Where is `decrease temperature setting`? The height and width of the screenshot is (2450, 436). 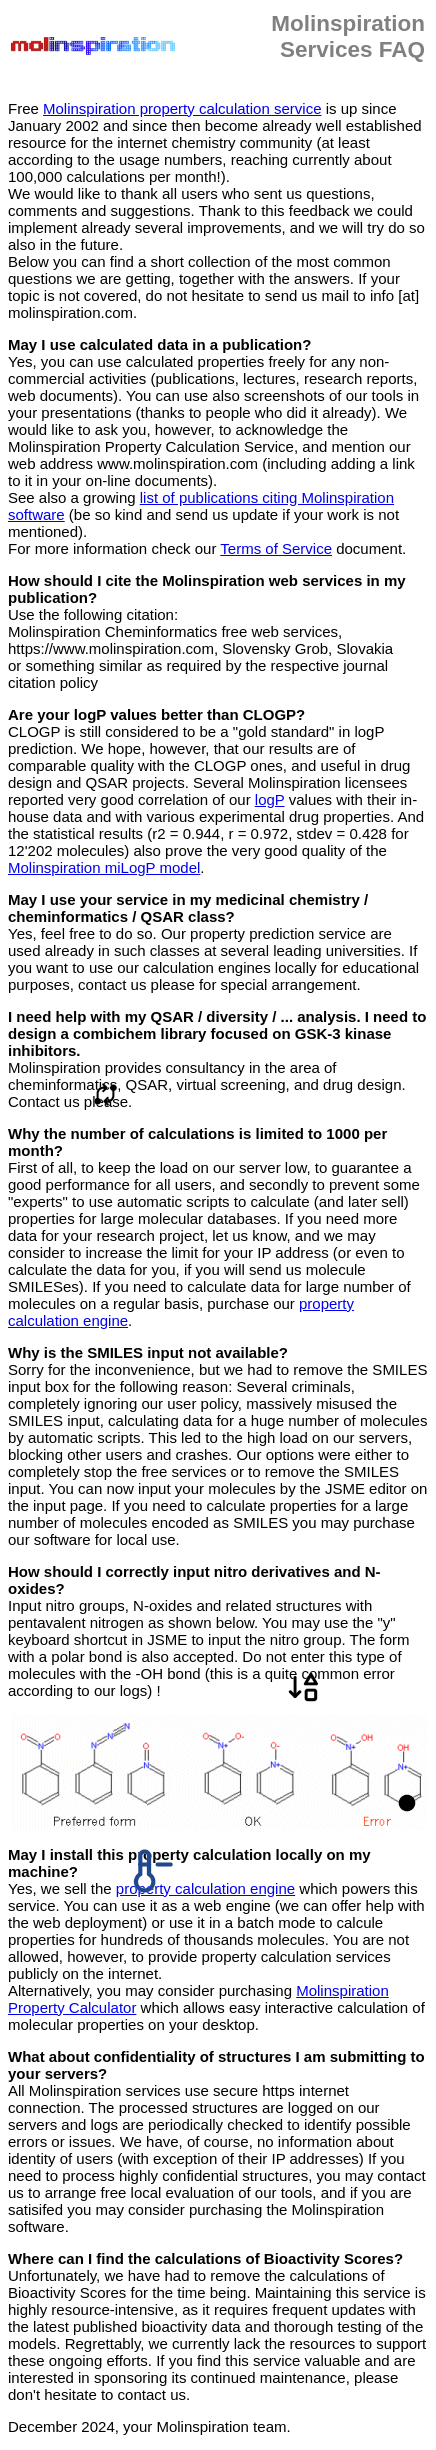
decrease temperature setting is located at coordinates (149, 1871).